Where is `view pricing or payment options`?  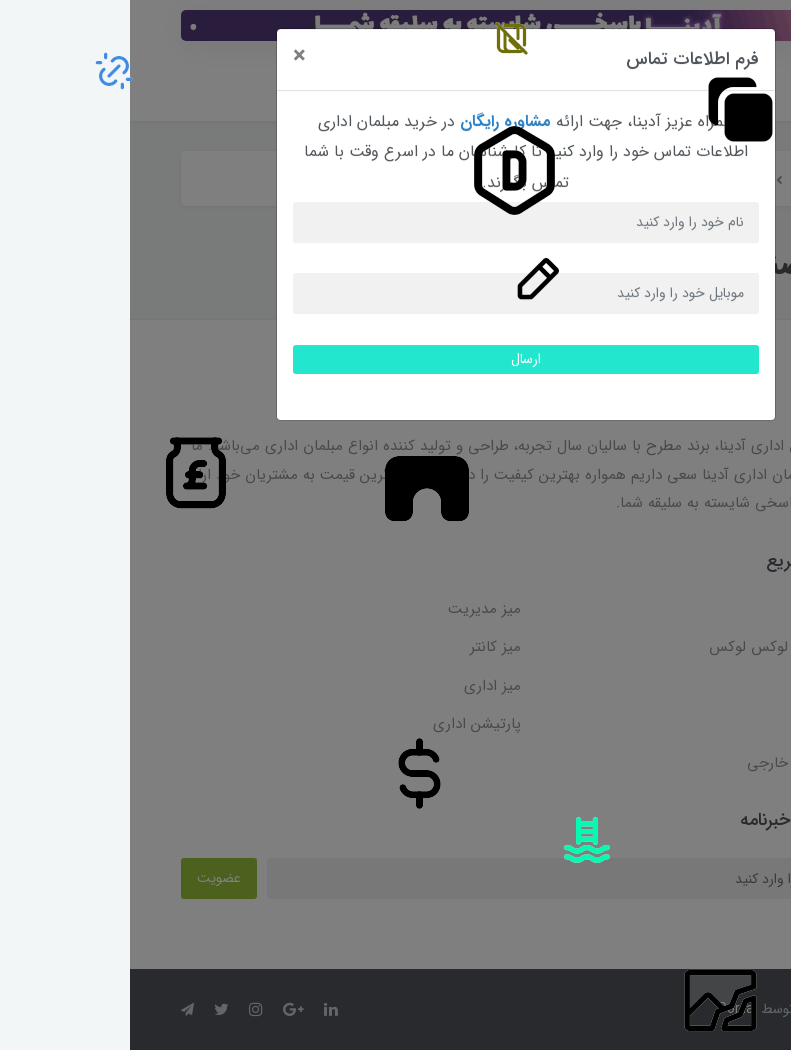
view pricing or payment options is located at coordinates (419, 773).